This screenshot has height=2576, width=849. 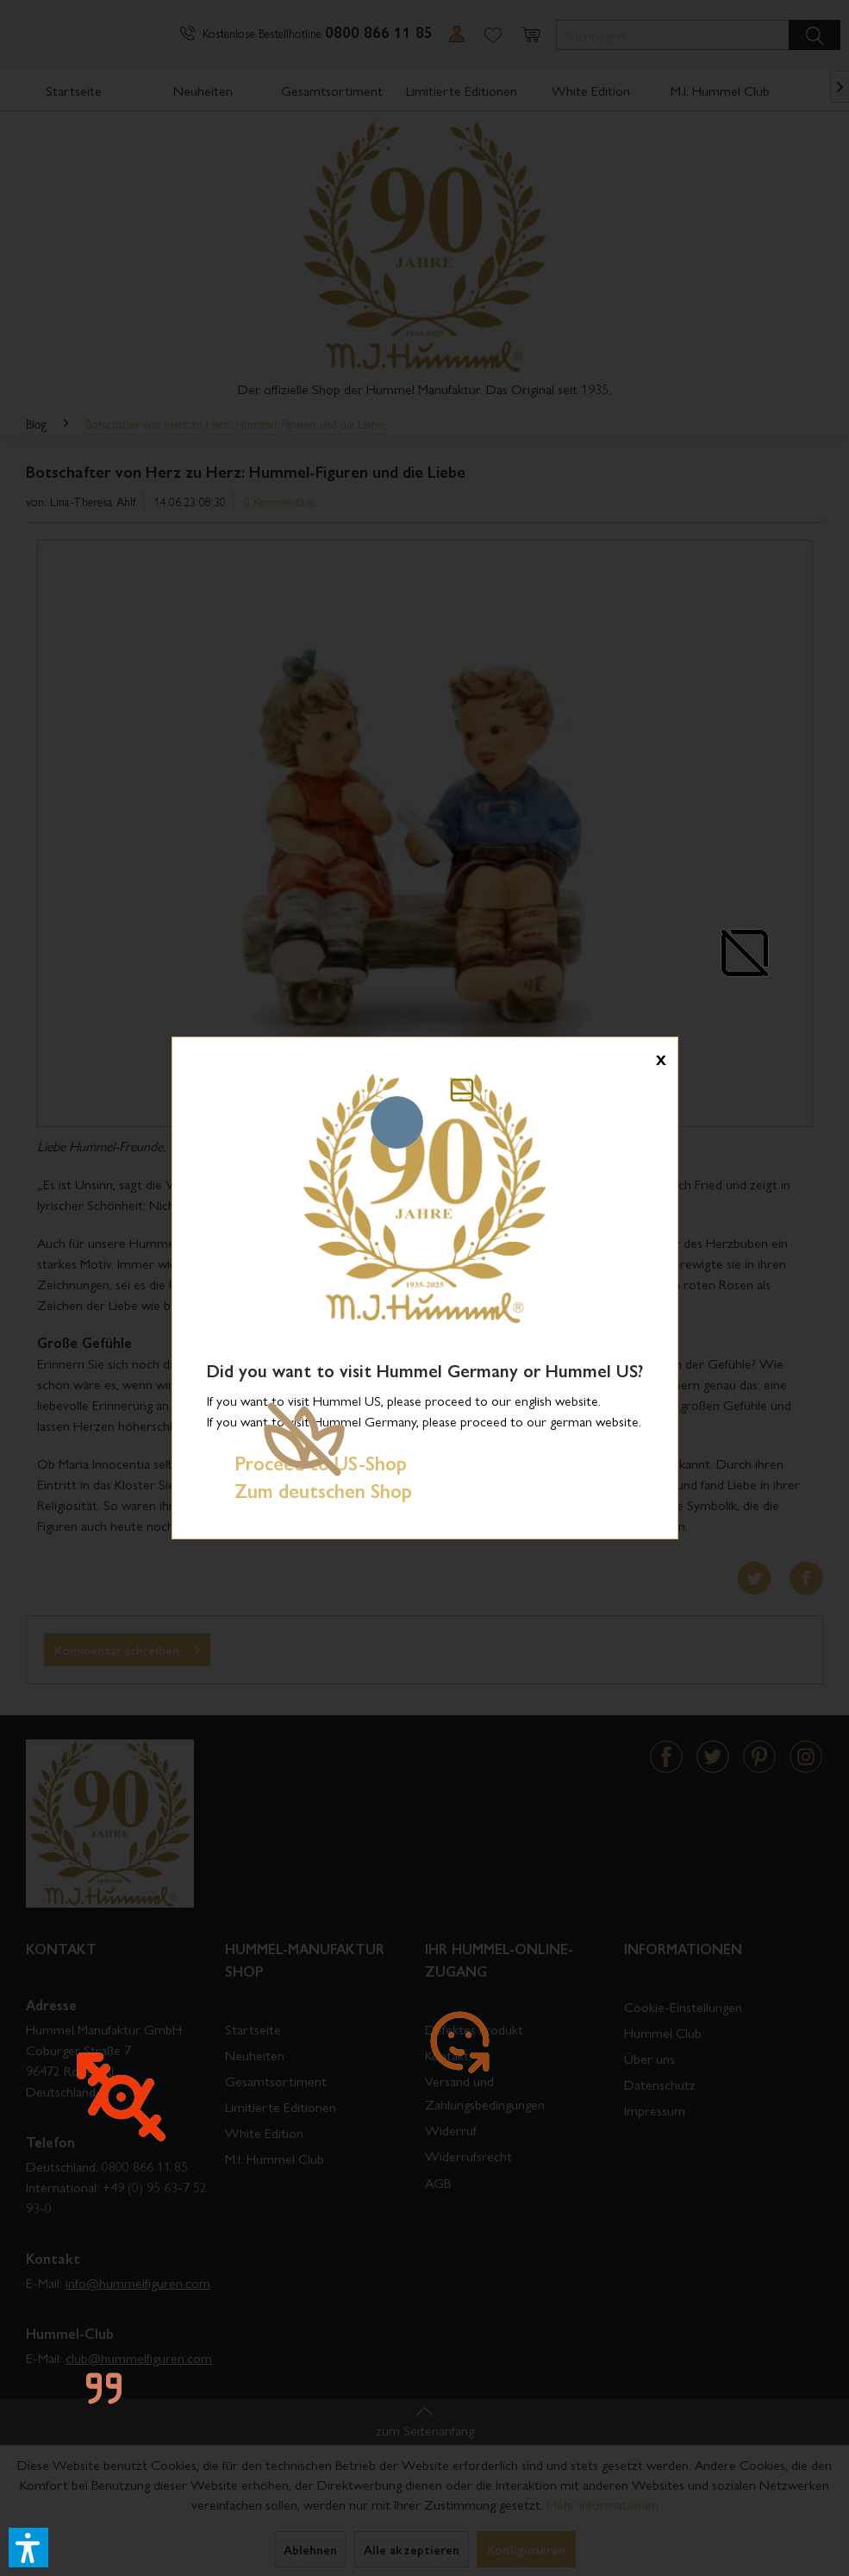 I want to click on insert a block quote, so click(x=103, y=2388).